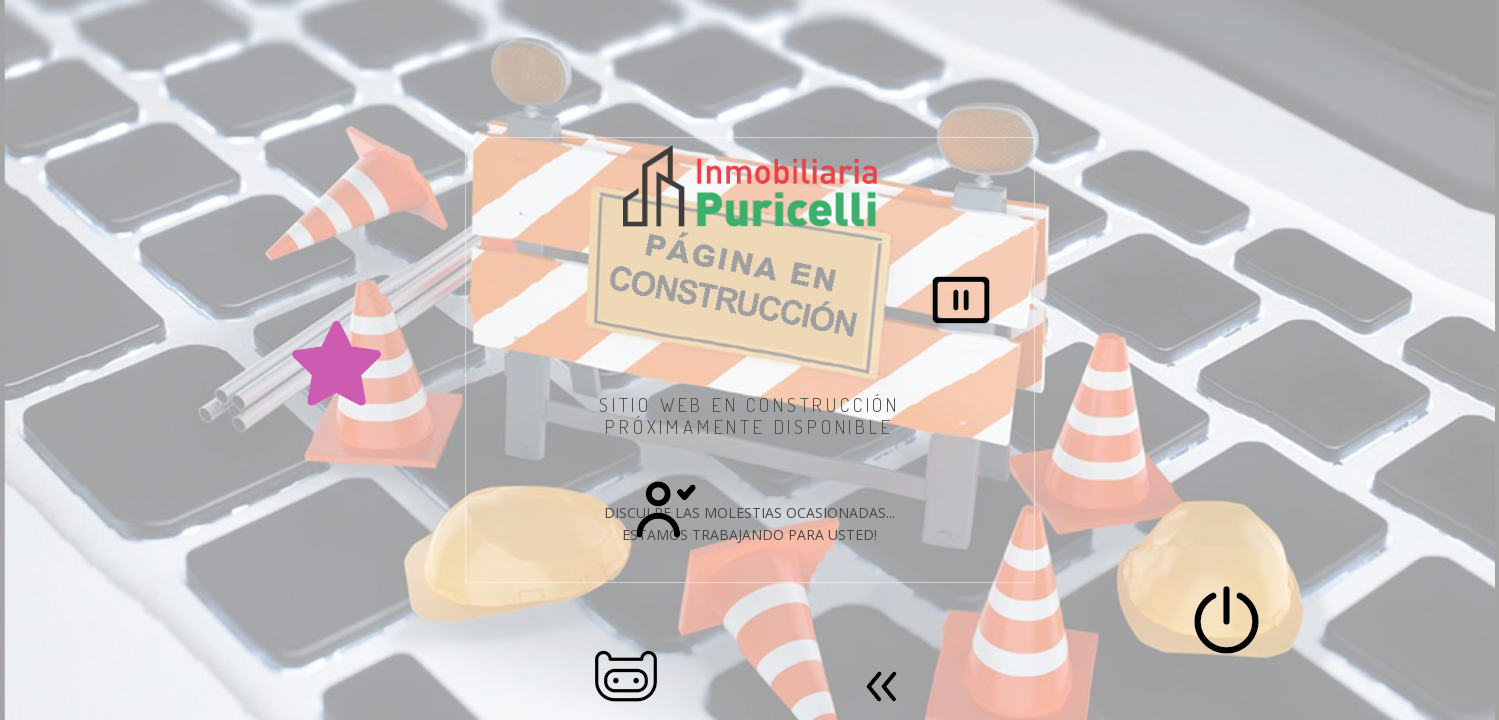 This screenshot has height=720, width=1499. What do you see at coordinates (664, 509) in the screenshot?
I see `user verification complete` at bounding box center [664, 509].